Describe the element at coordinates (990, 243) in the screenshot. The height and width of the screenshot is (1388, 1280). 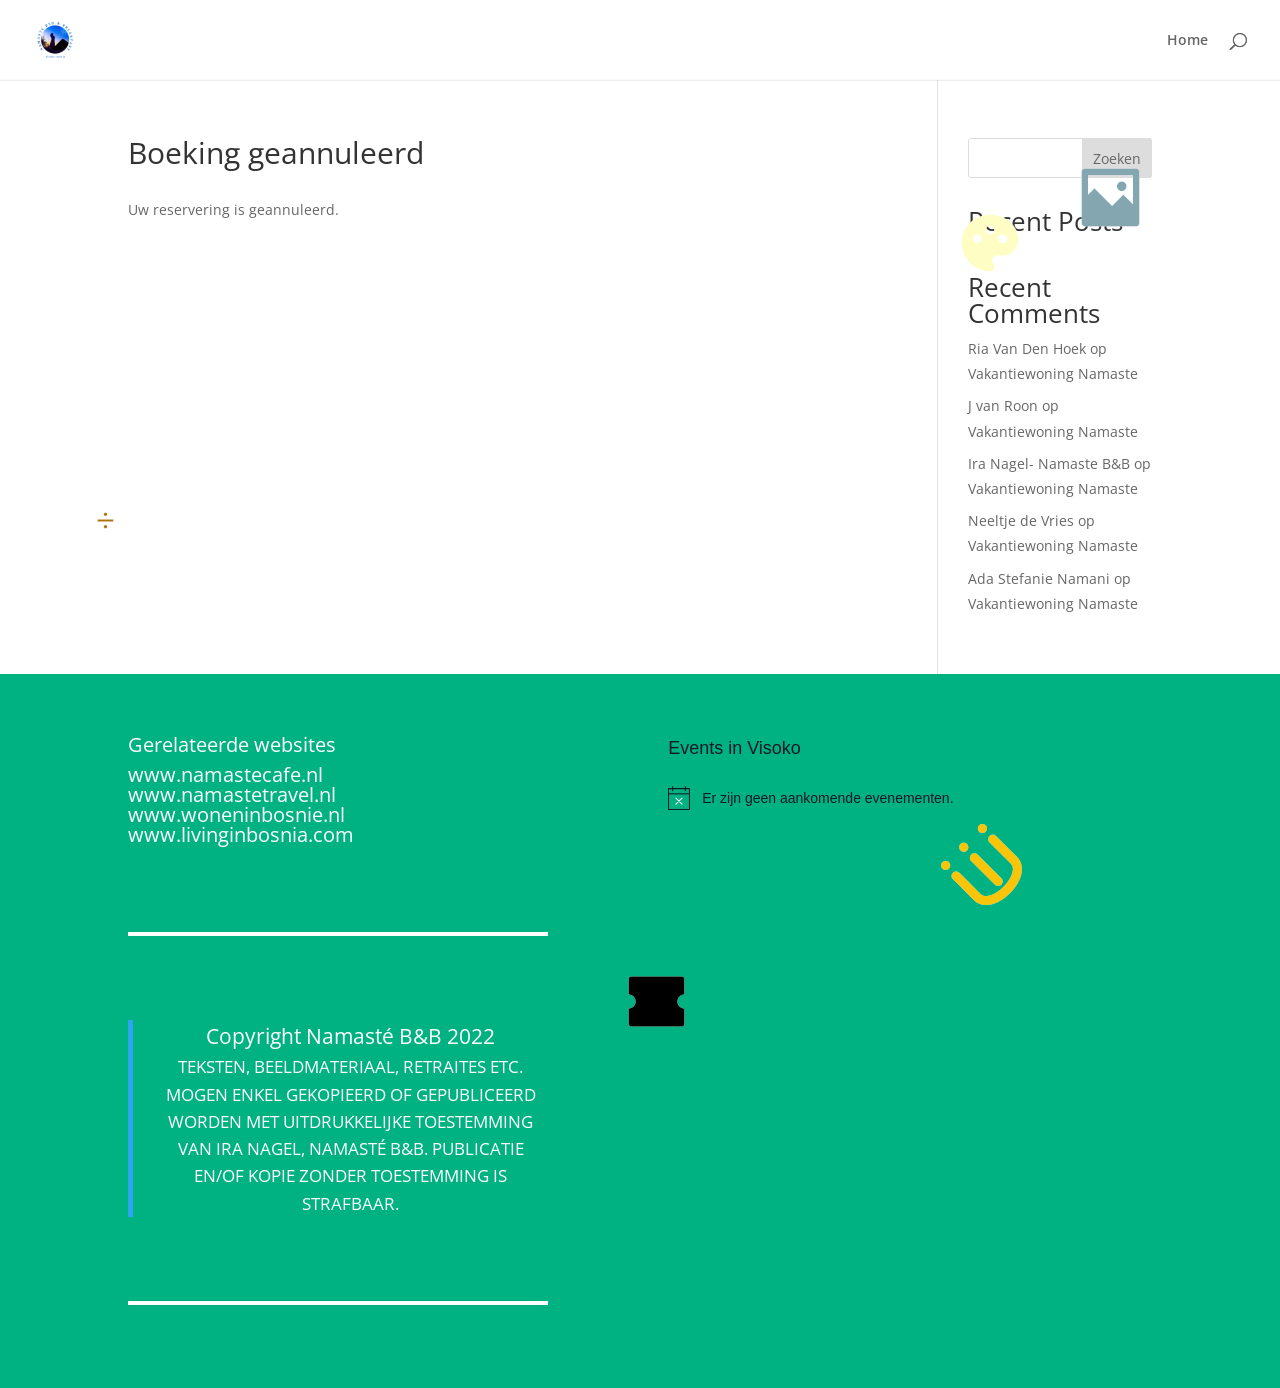
I see `access color or theme customization options` at that location.